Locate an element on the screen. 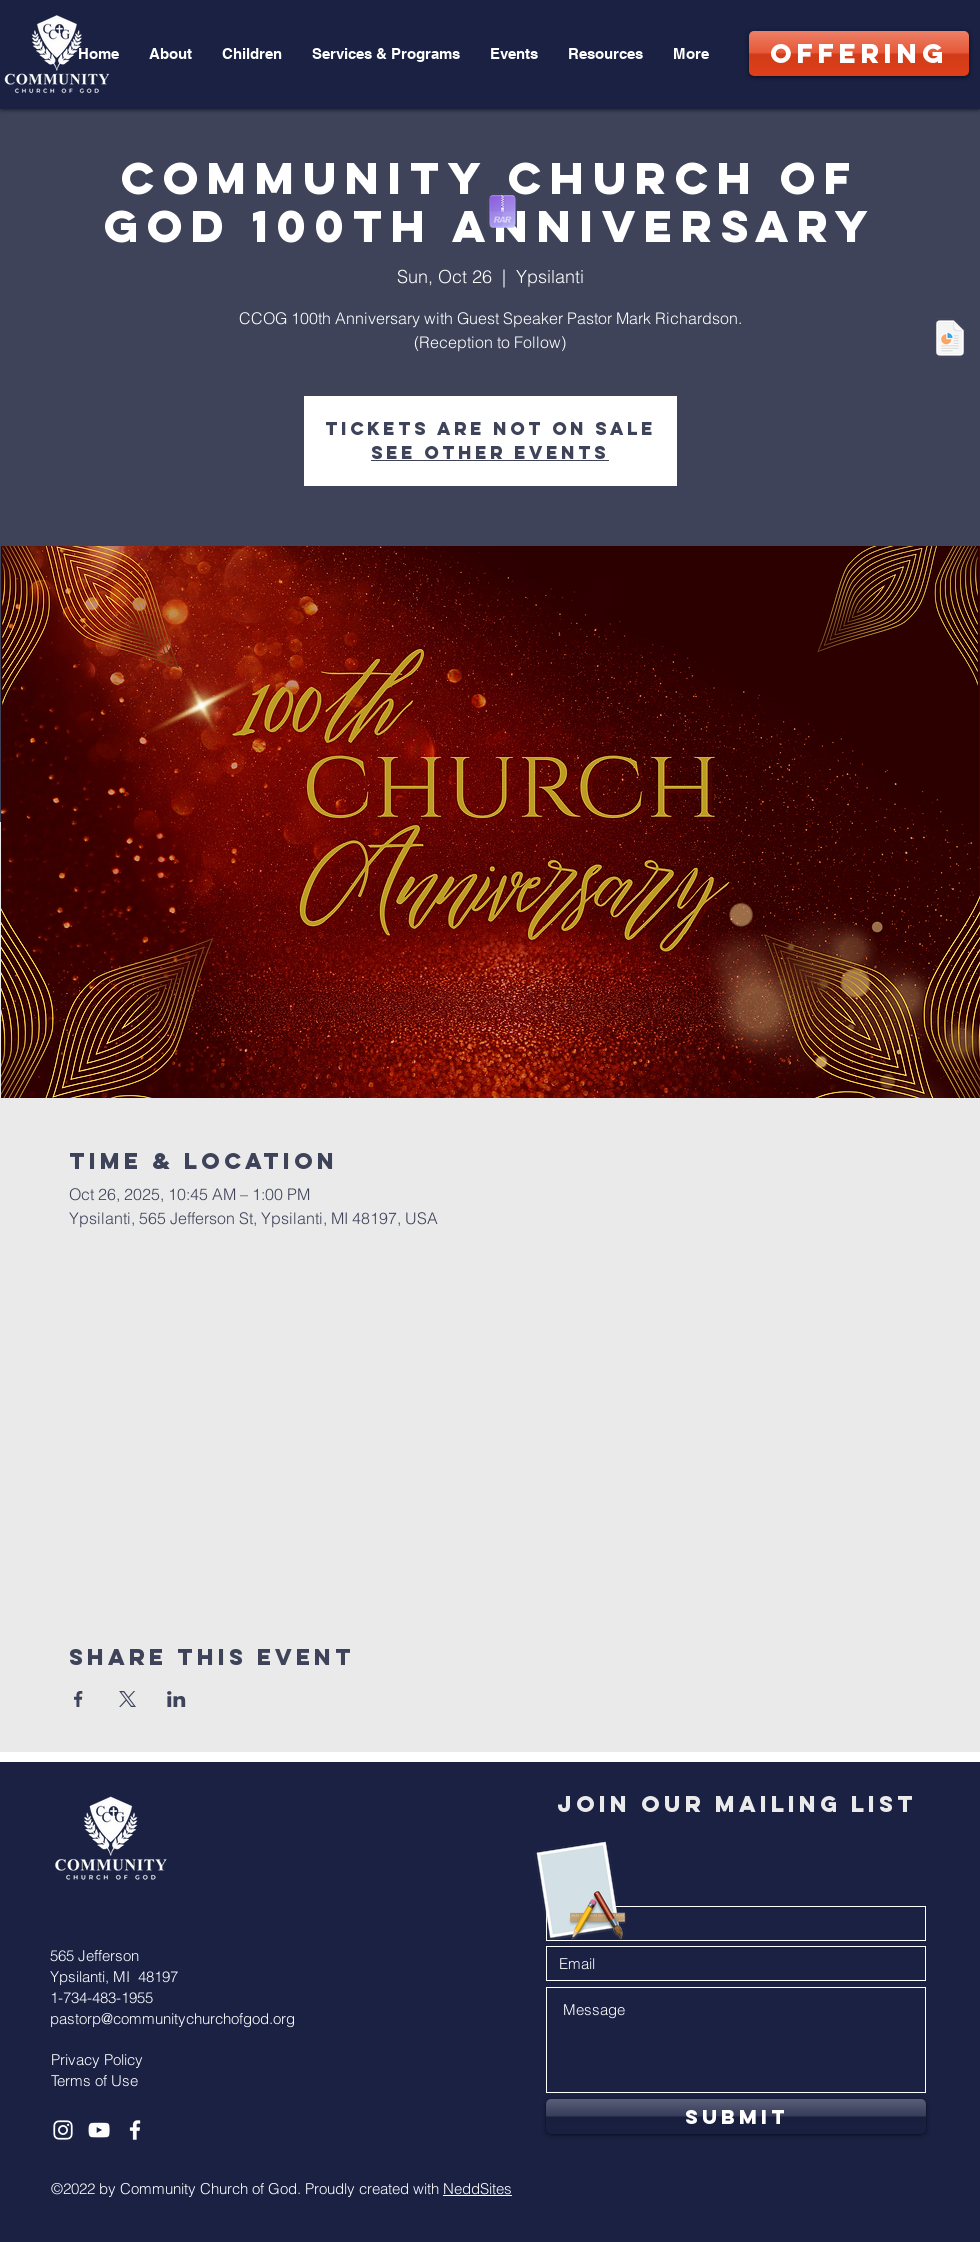  generic application icon for unidentified apps is located at coordinates (577, 1890).